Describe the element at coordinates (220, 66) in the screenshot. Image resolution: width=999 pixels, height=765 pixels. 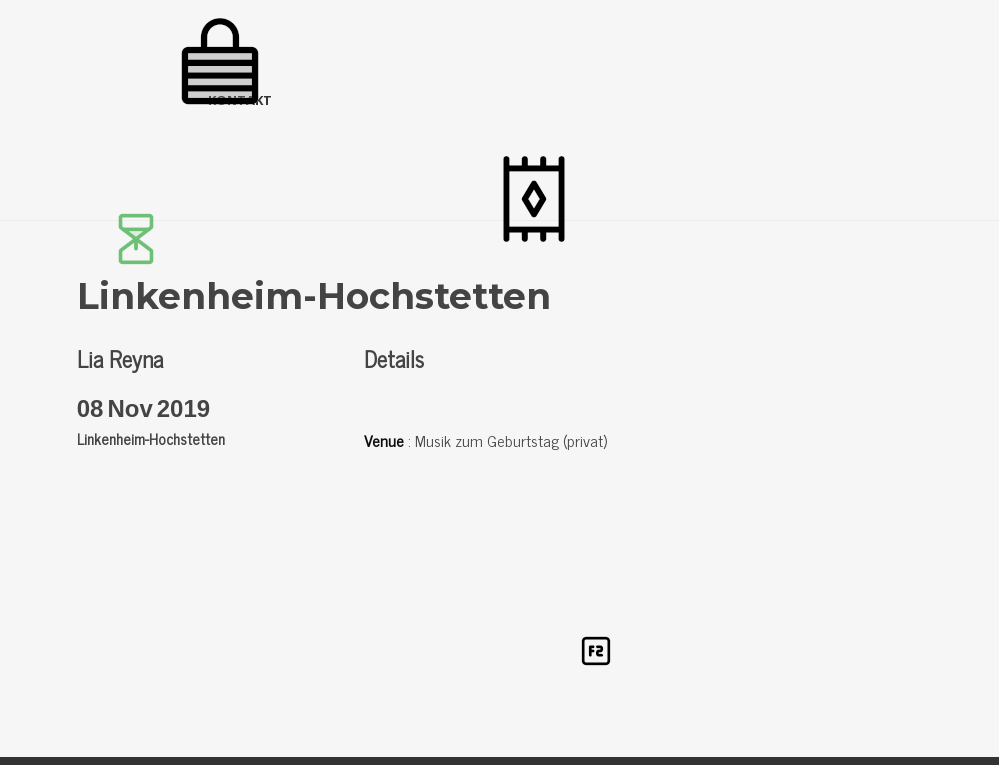
I see `indicates secure or encrypted content` at that location.